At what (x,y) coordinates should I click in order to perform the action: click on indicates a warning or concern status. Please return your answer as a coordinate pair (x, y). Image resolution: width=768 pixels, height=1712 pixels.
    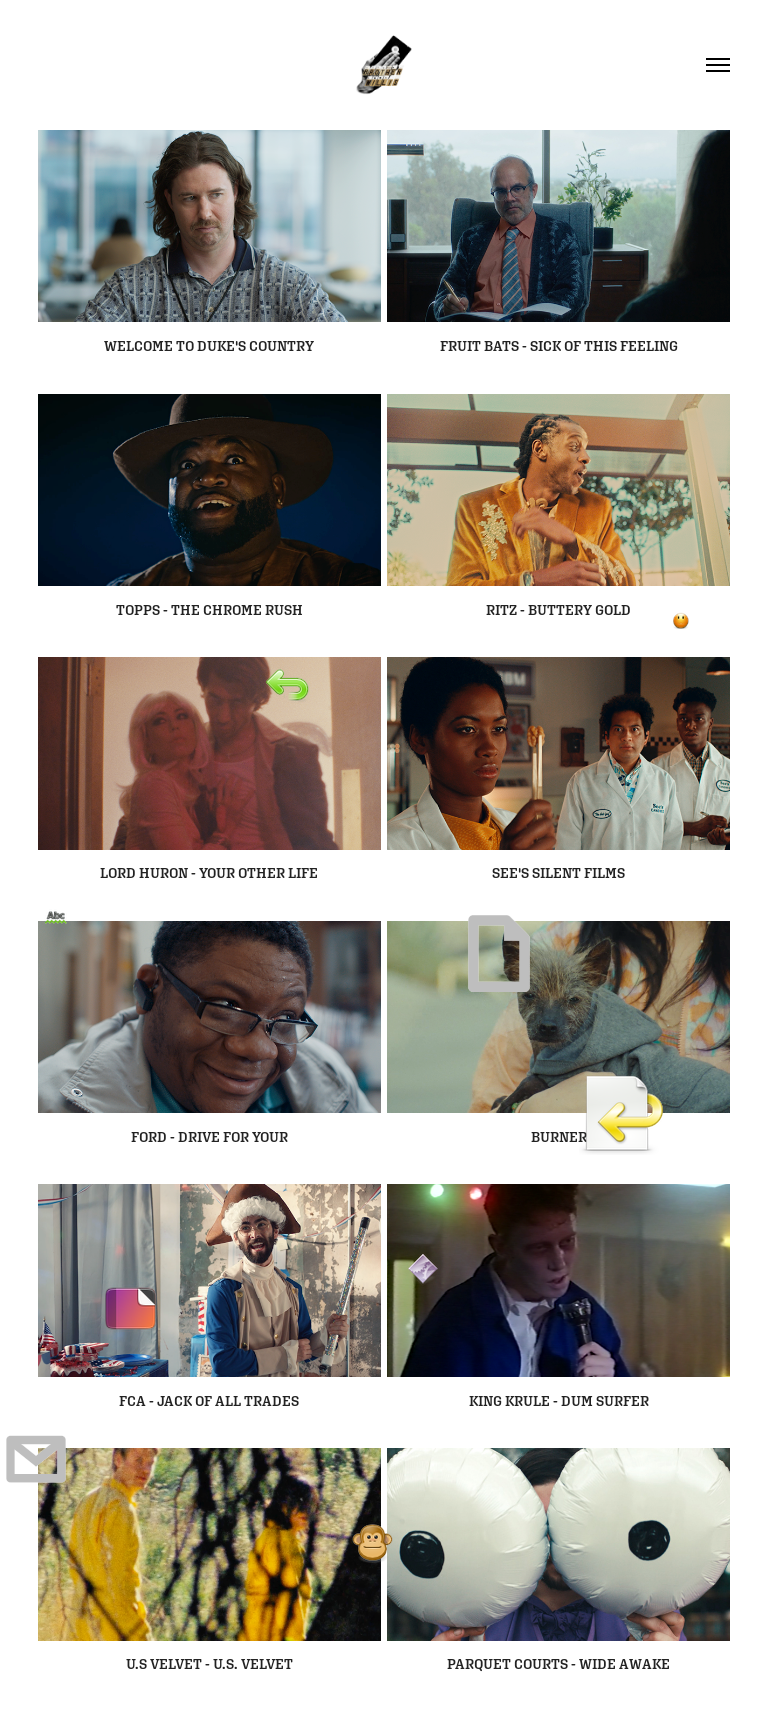
    Looking at the image, I should click on (681, 621).